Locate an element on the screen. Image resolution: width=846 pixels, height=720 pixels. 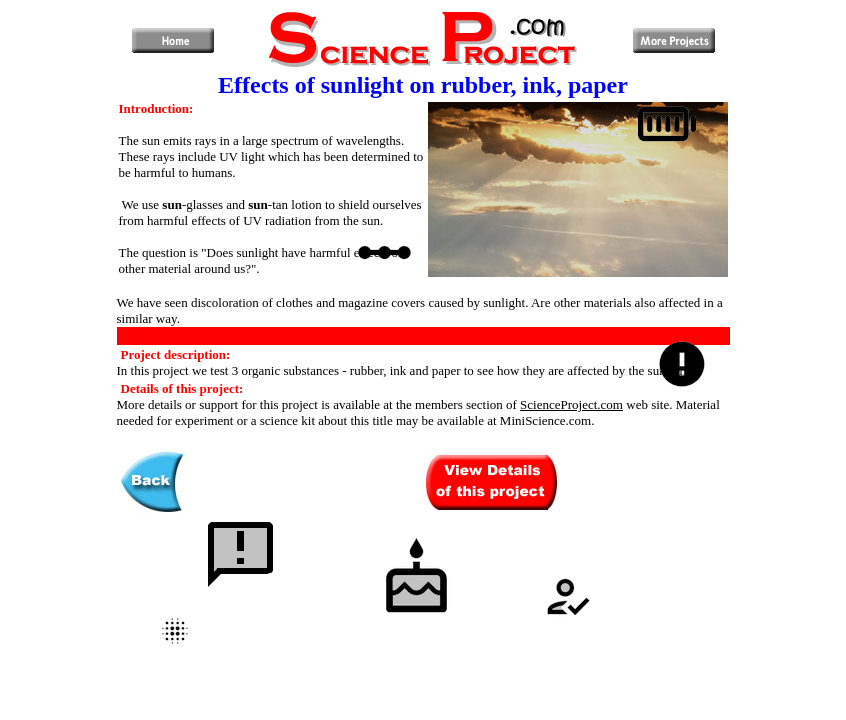
view birthday or celebration events is located at coordinates (416, 578).